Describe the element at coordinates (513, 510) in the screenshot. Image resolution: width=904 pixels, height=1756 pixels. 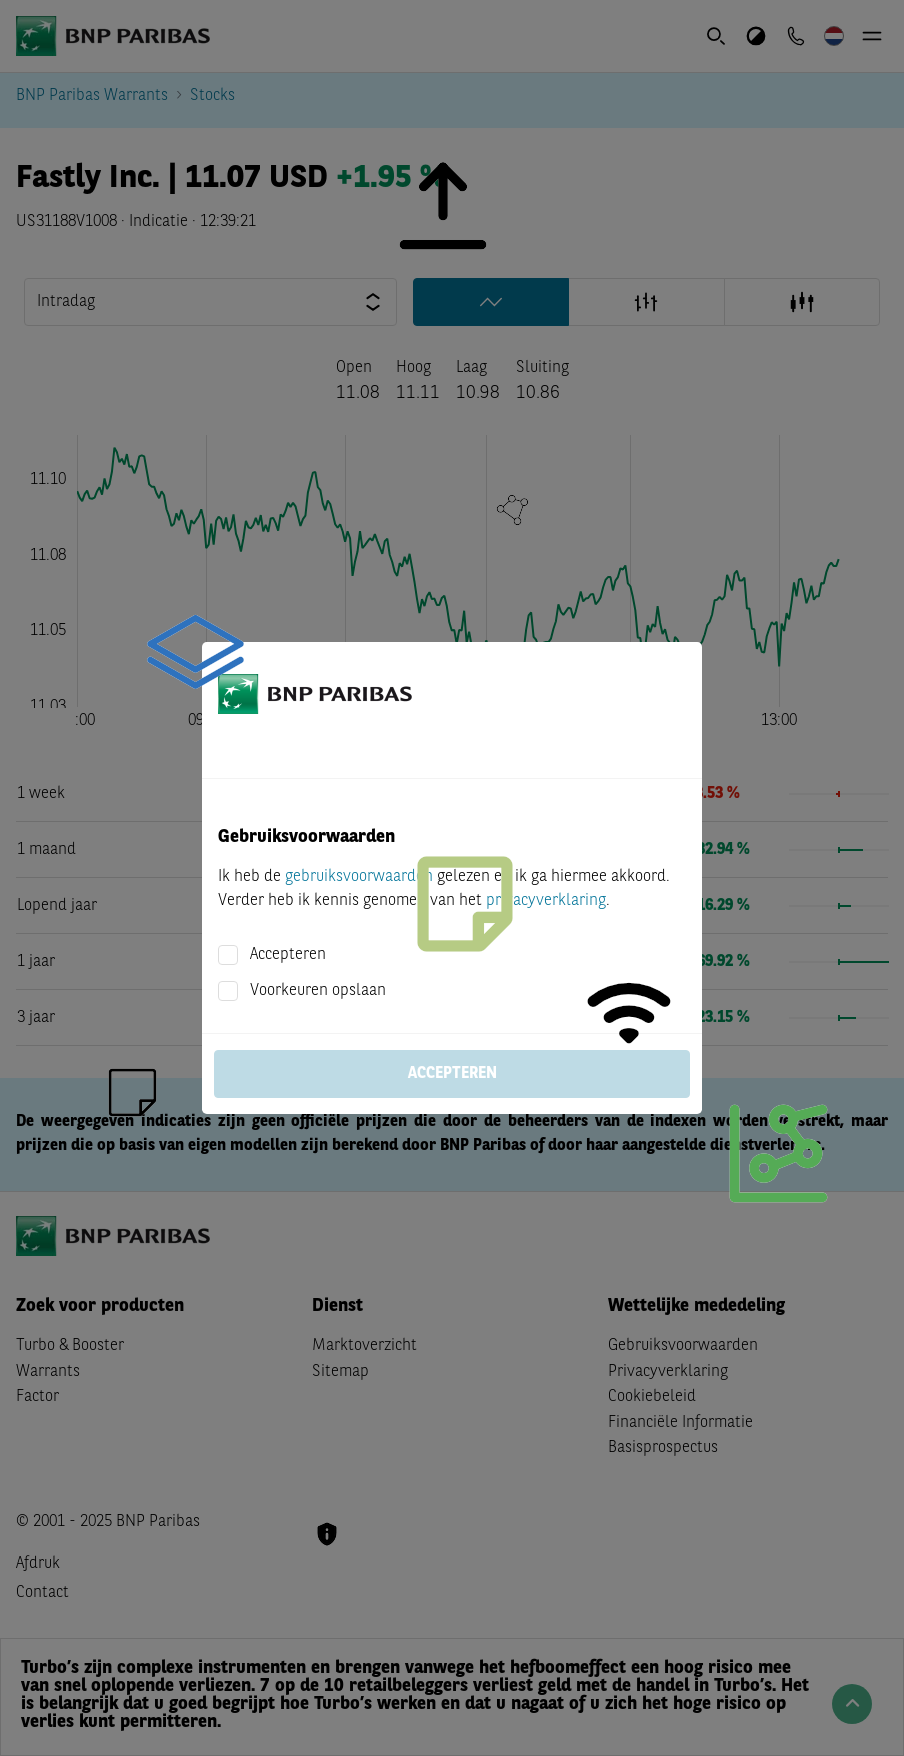
I see `create a polygon shape or selection` at that location.